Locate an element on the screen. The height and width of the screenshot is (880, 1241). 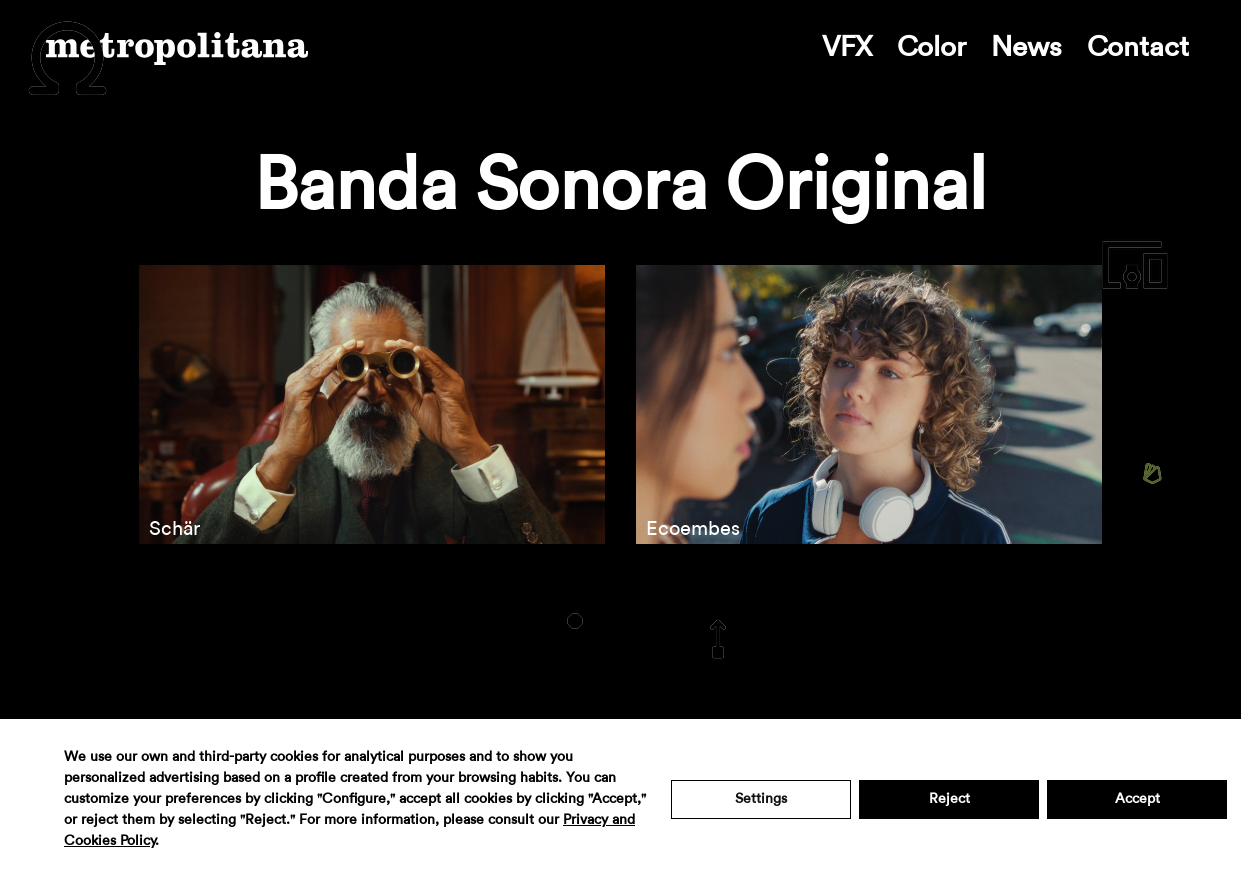
represents the omega symbol in mathematical or scientific contexts is located at coordinates (67, 60).